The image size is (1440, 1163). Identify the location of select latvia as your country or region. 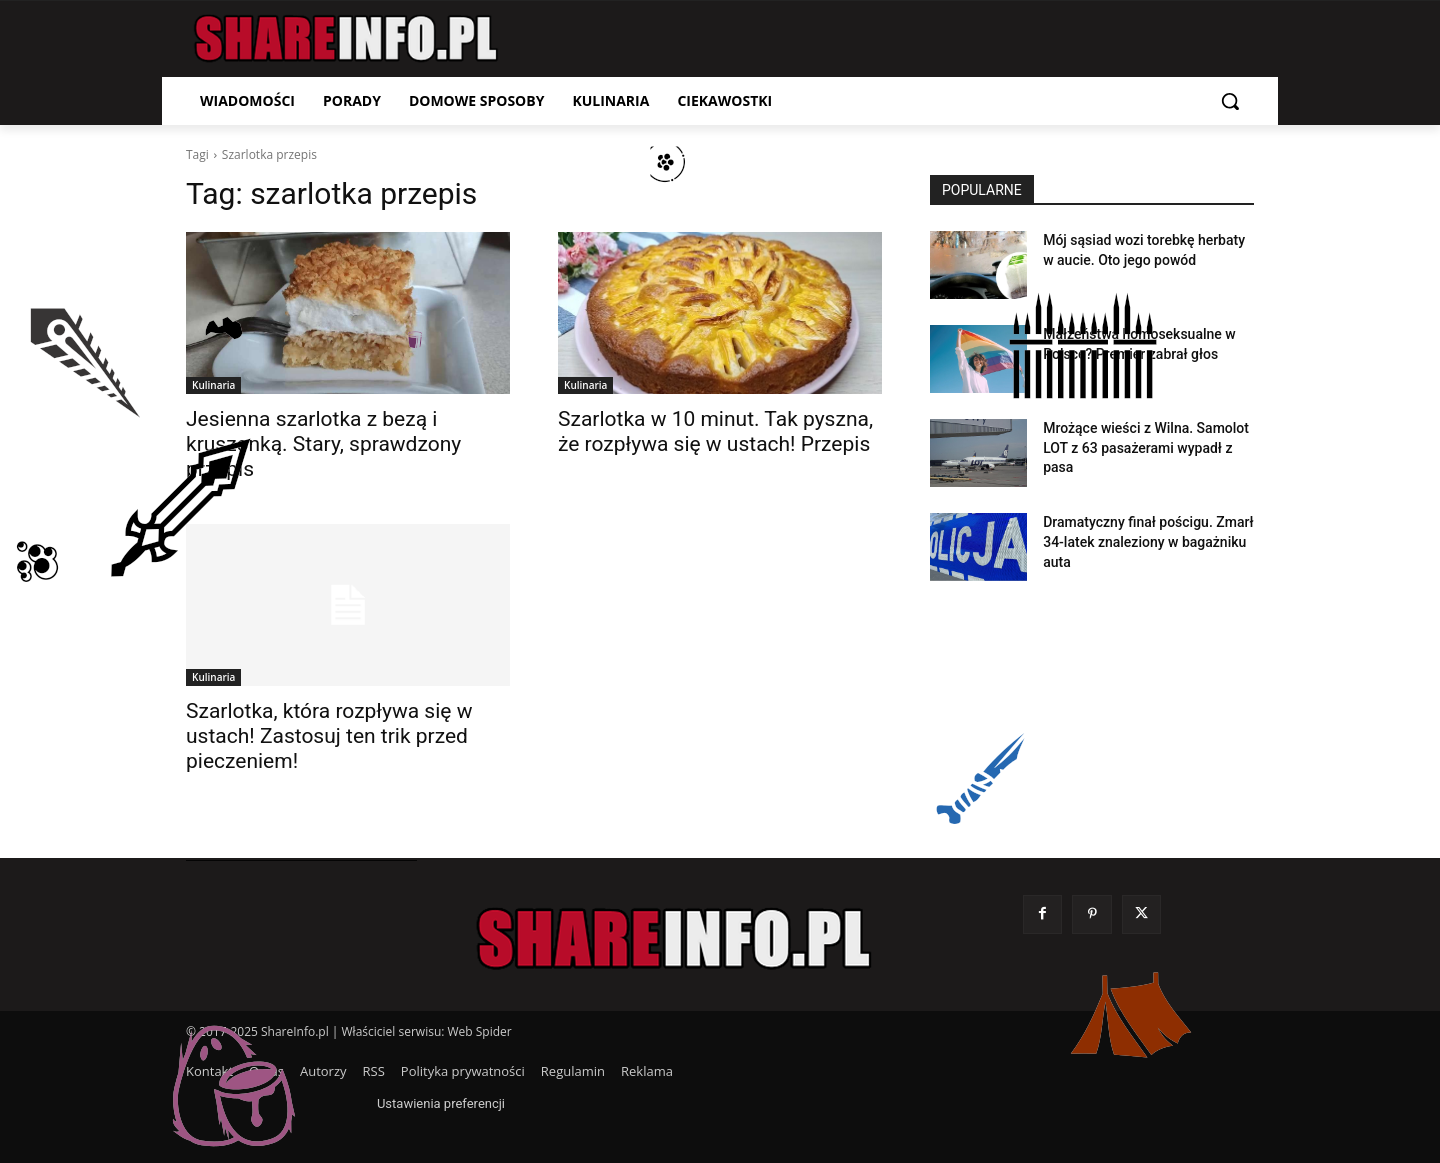
(224, 328).